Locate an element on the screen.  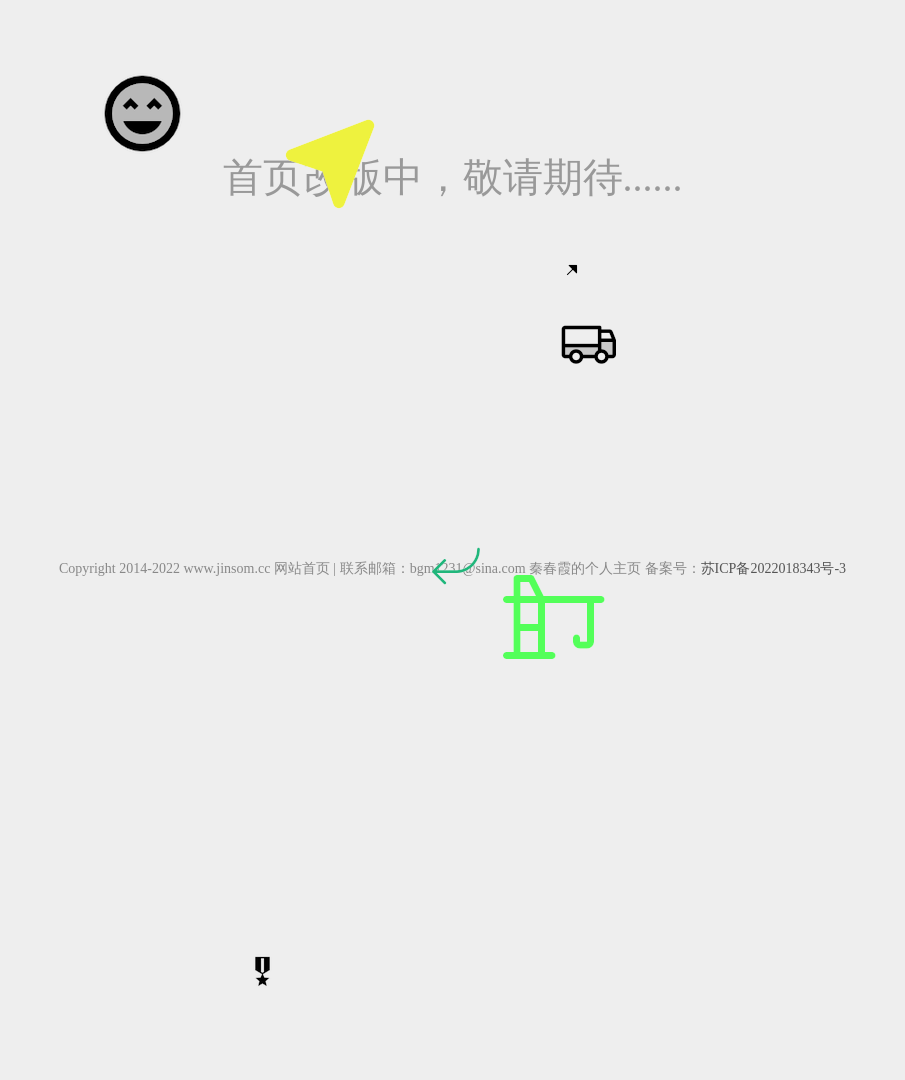
open link in a new tab or window is located at coordinates (572, 270).